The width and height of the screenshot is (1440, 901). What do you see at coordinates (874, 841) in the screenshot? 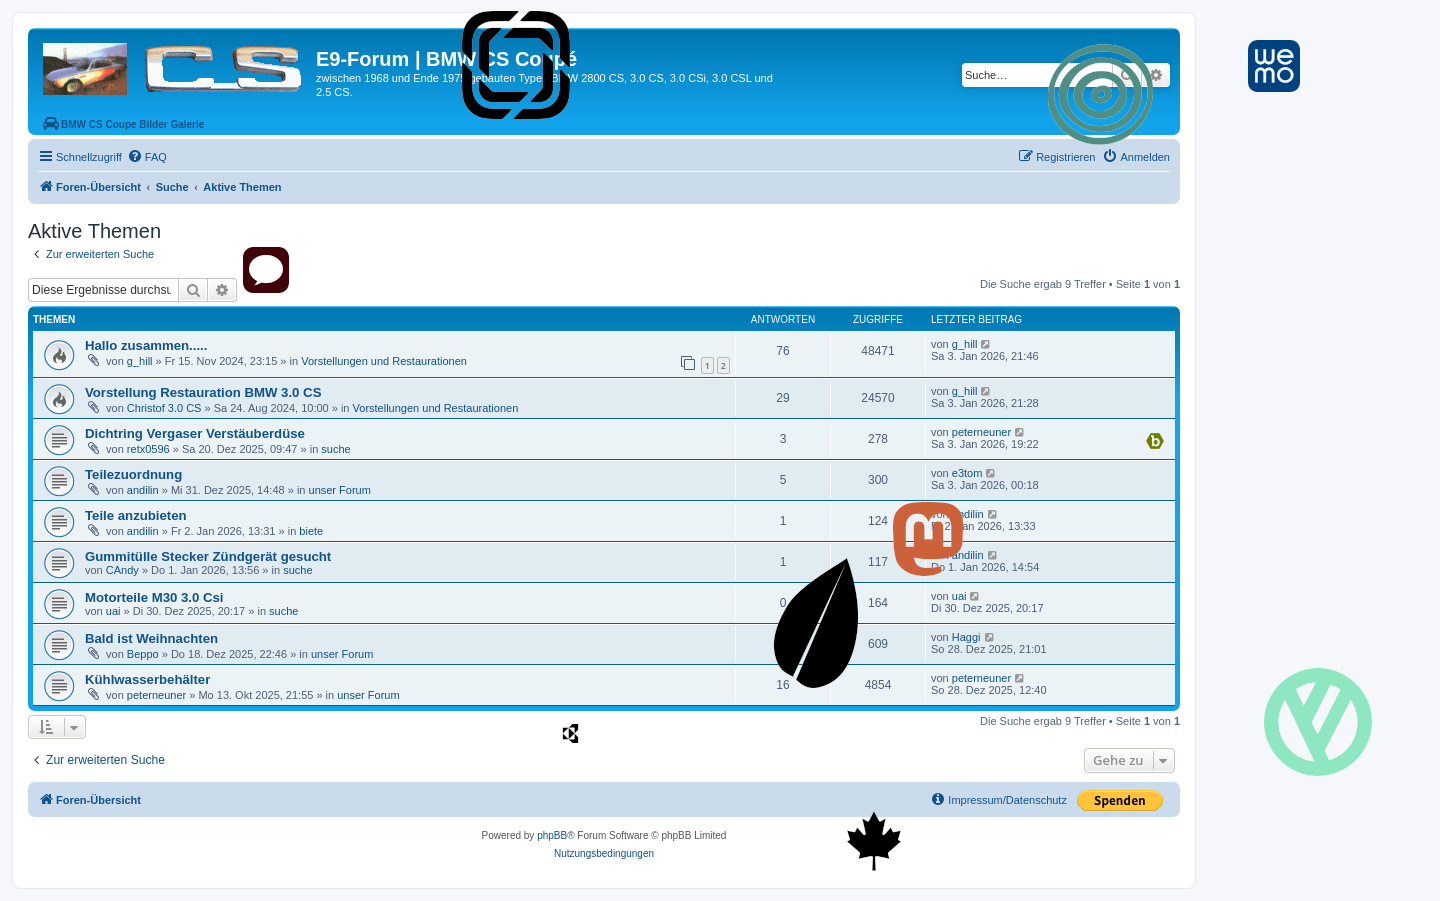
I see `represents Canada or Canadian content` at bounding box center [874, 841].